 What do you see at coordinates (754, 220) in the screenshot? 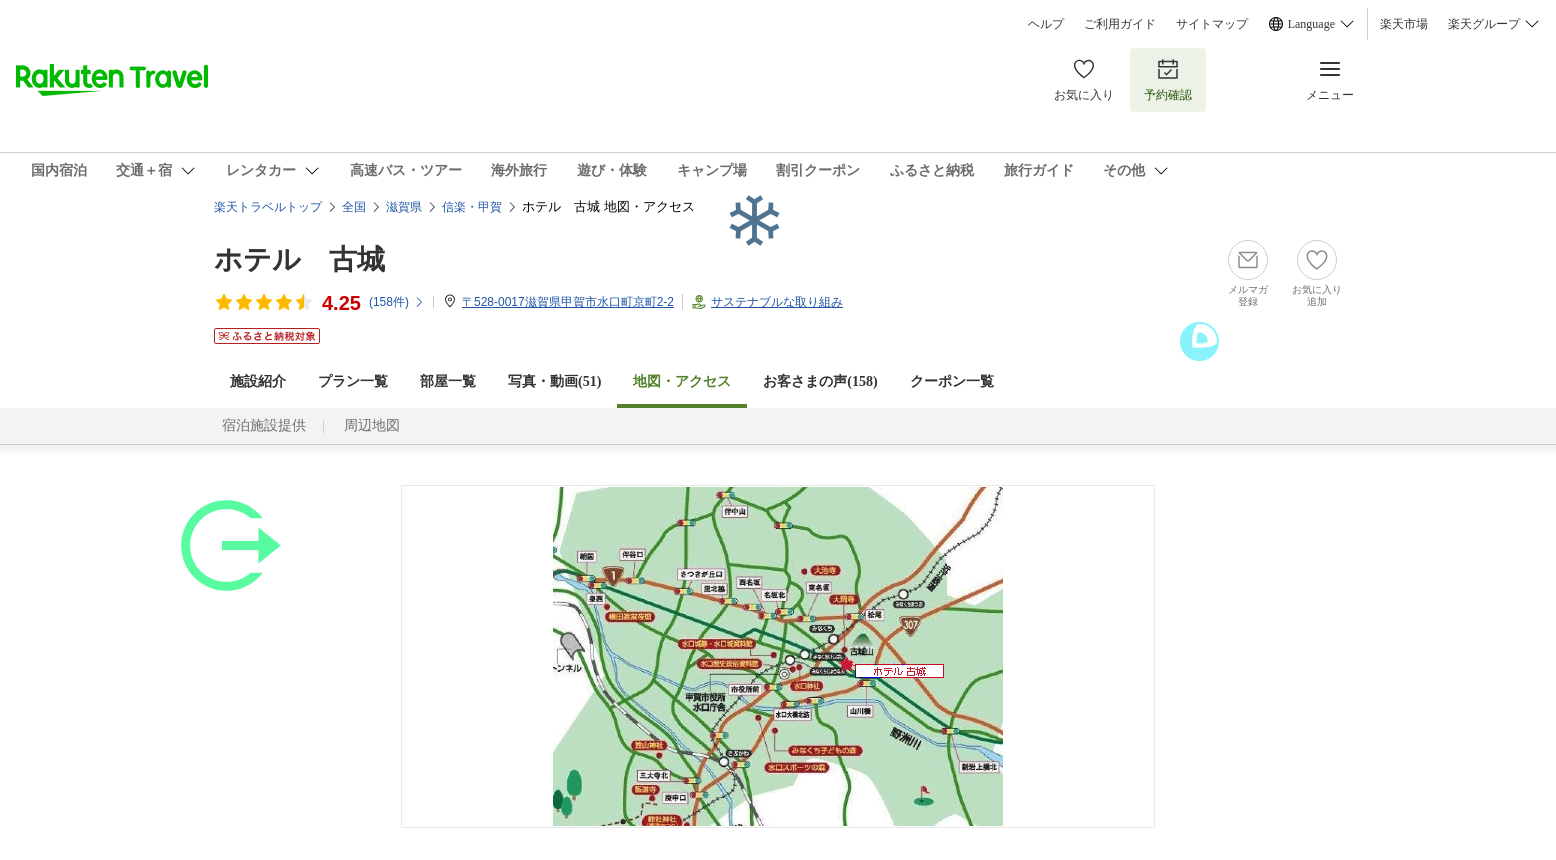
I see `activate cooling or air conditioning mode` at bounding box center [754, 220].